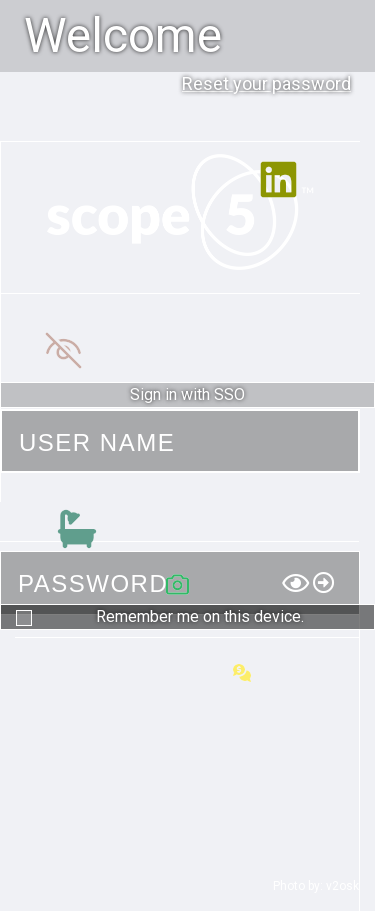  I want to click on hide password or sensitive text, so click(63, 350).